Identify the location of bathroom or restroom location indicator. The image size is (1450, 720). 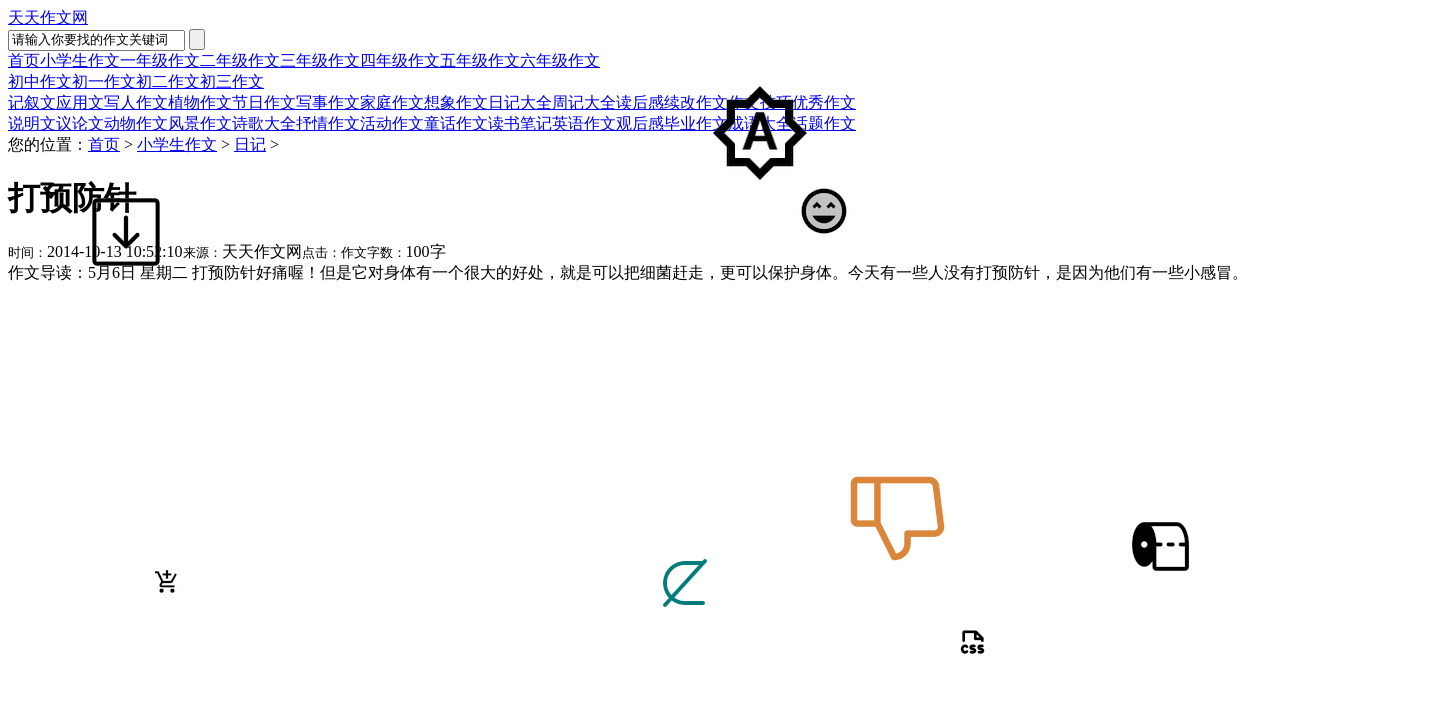
(1160, 546).